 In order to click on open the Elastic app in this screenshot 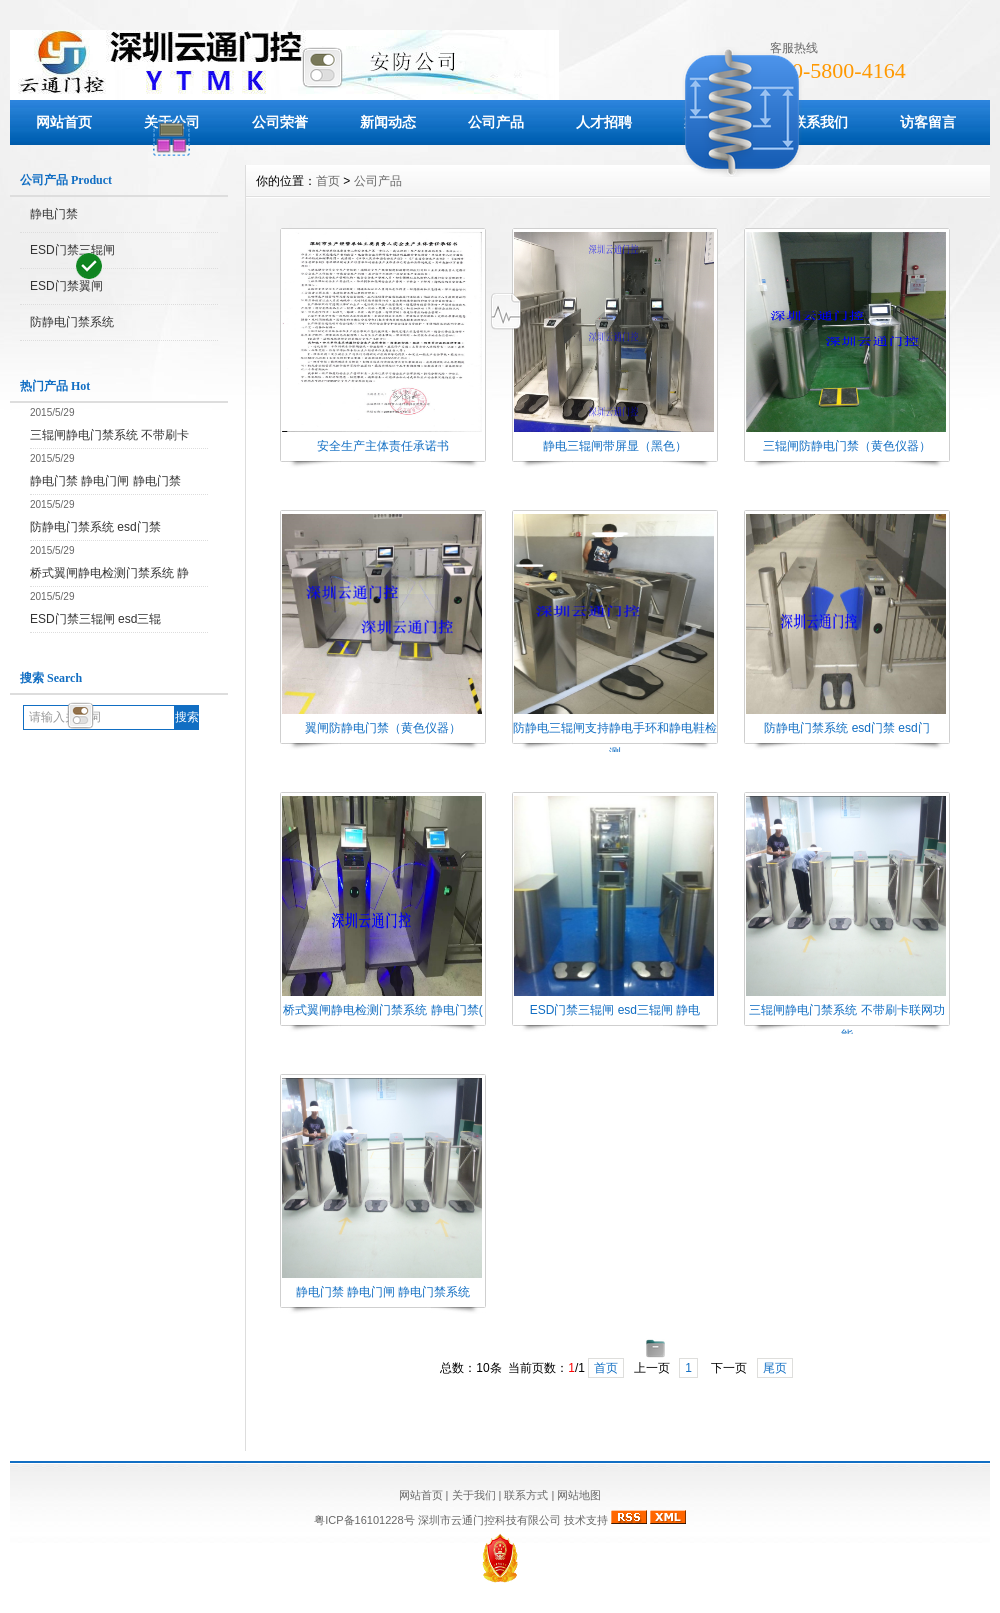, I will do `click(742, 112)`.